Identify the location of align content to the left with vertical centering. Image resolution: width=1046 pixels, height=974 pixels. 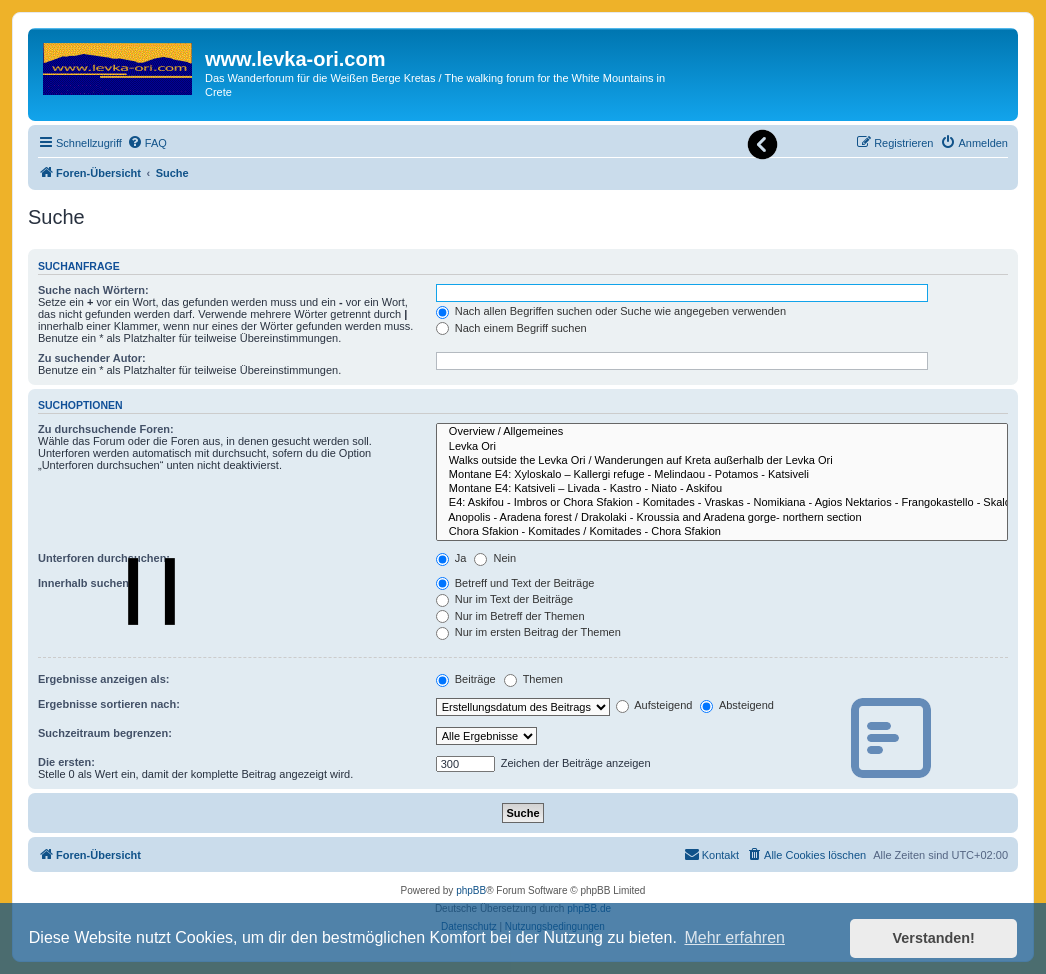
(891, 738).